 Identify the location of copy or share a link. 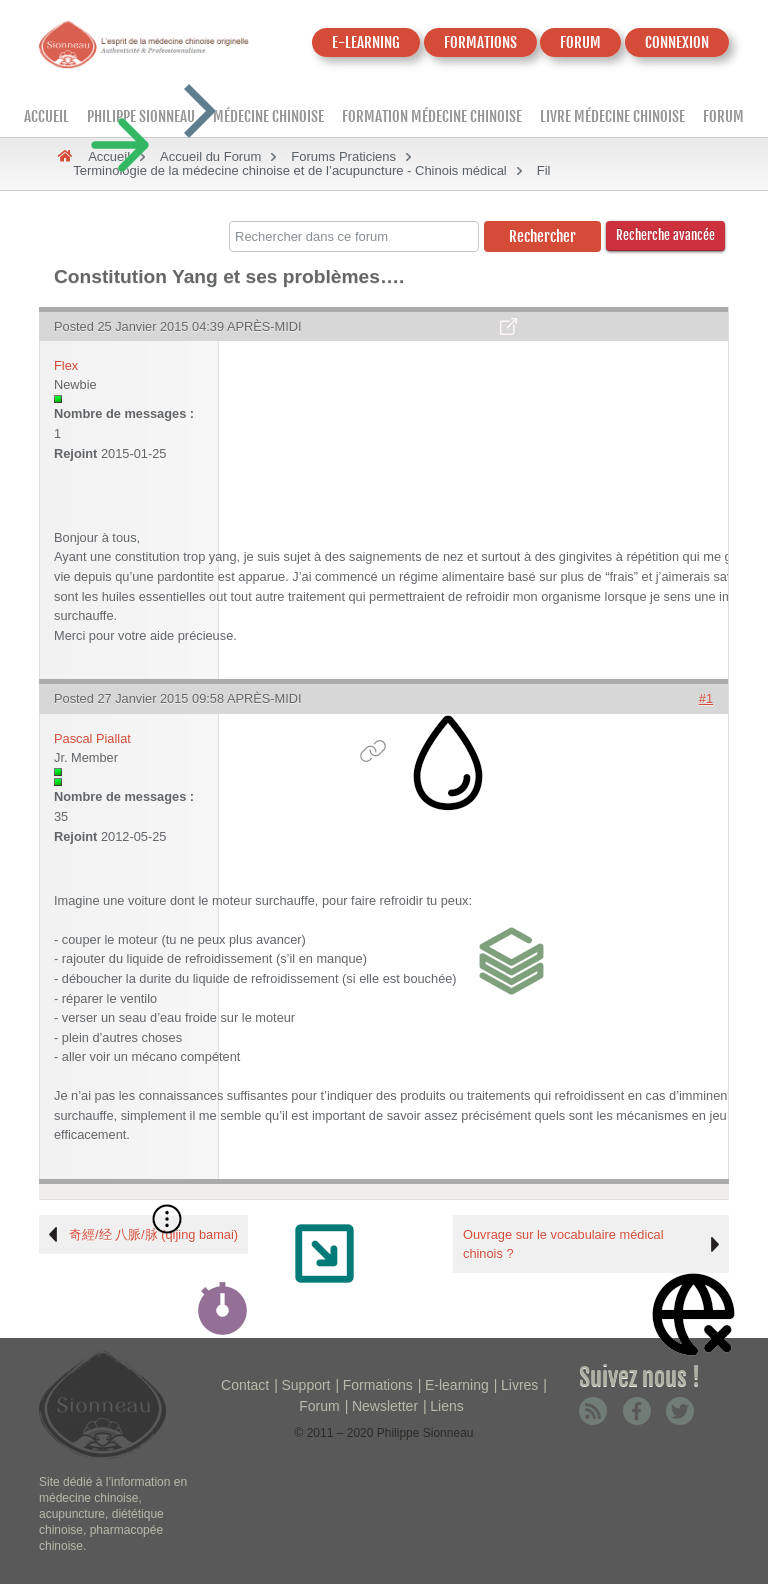
(373, 751).